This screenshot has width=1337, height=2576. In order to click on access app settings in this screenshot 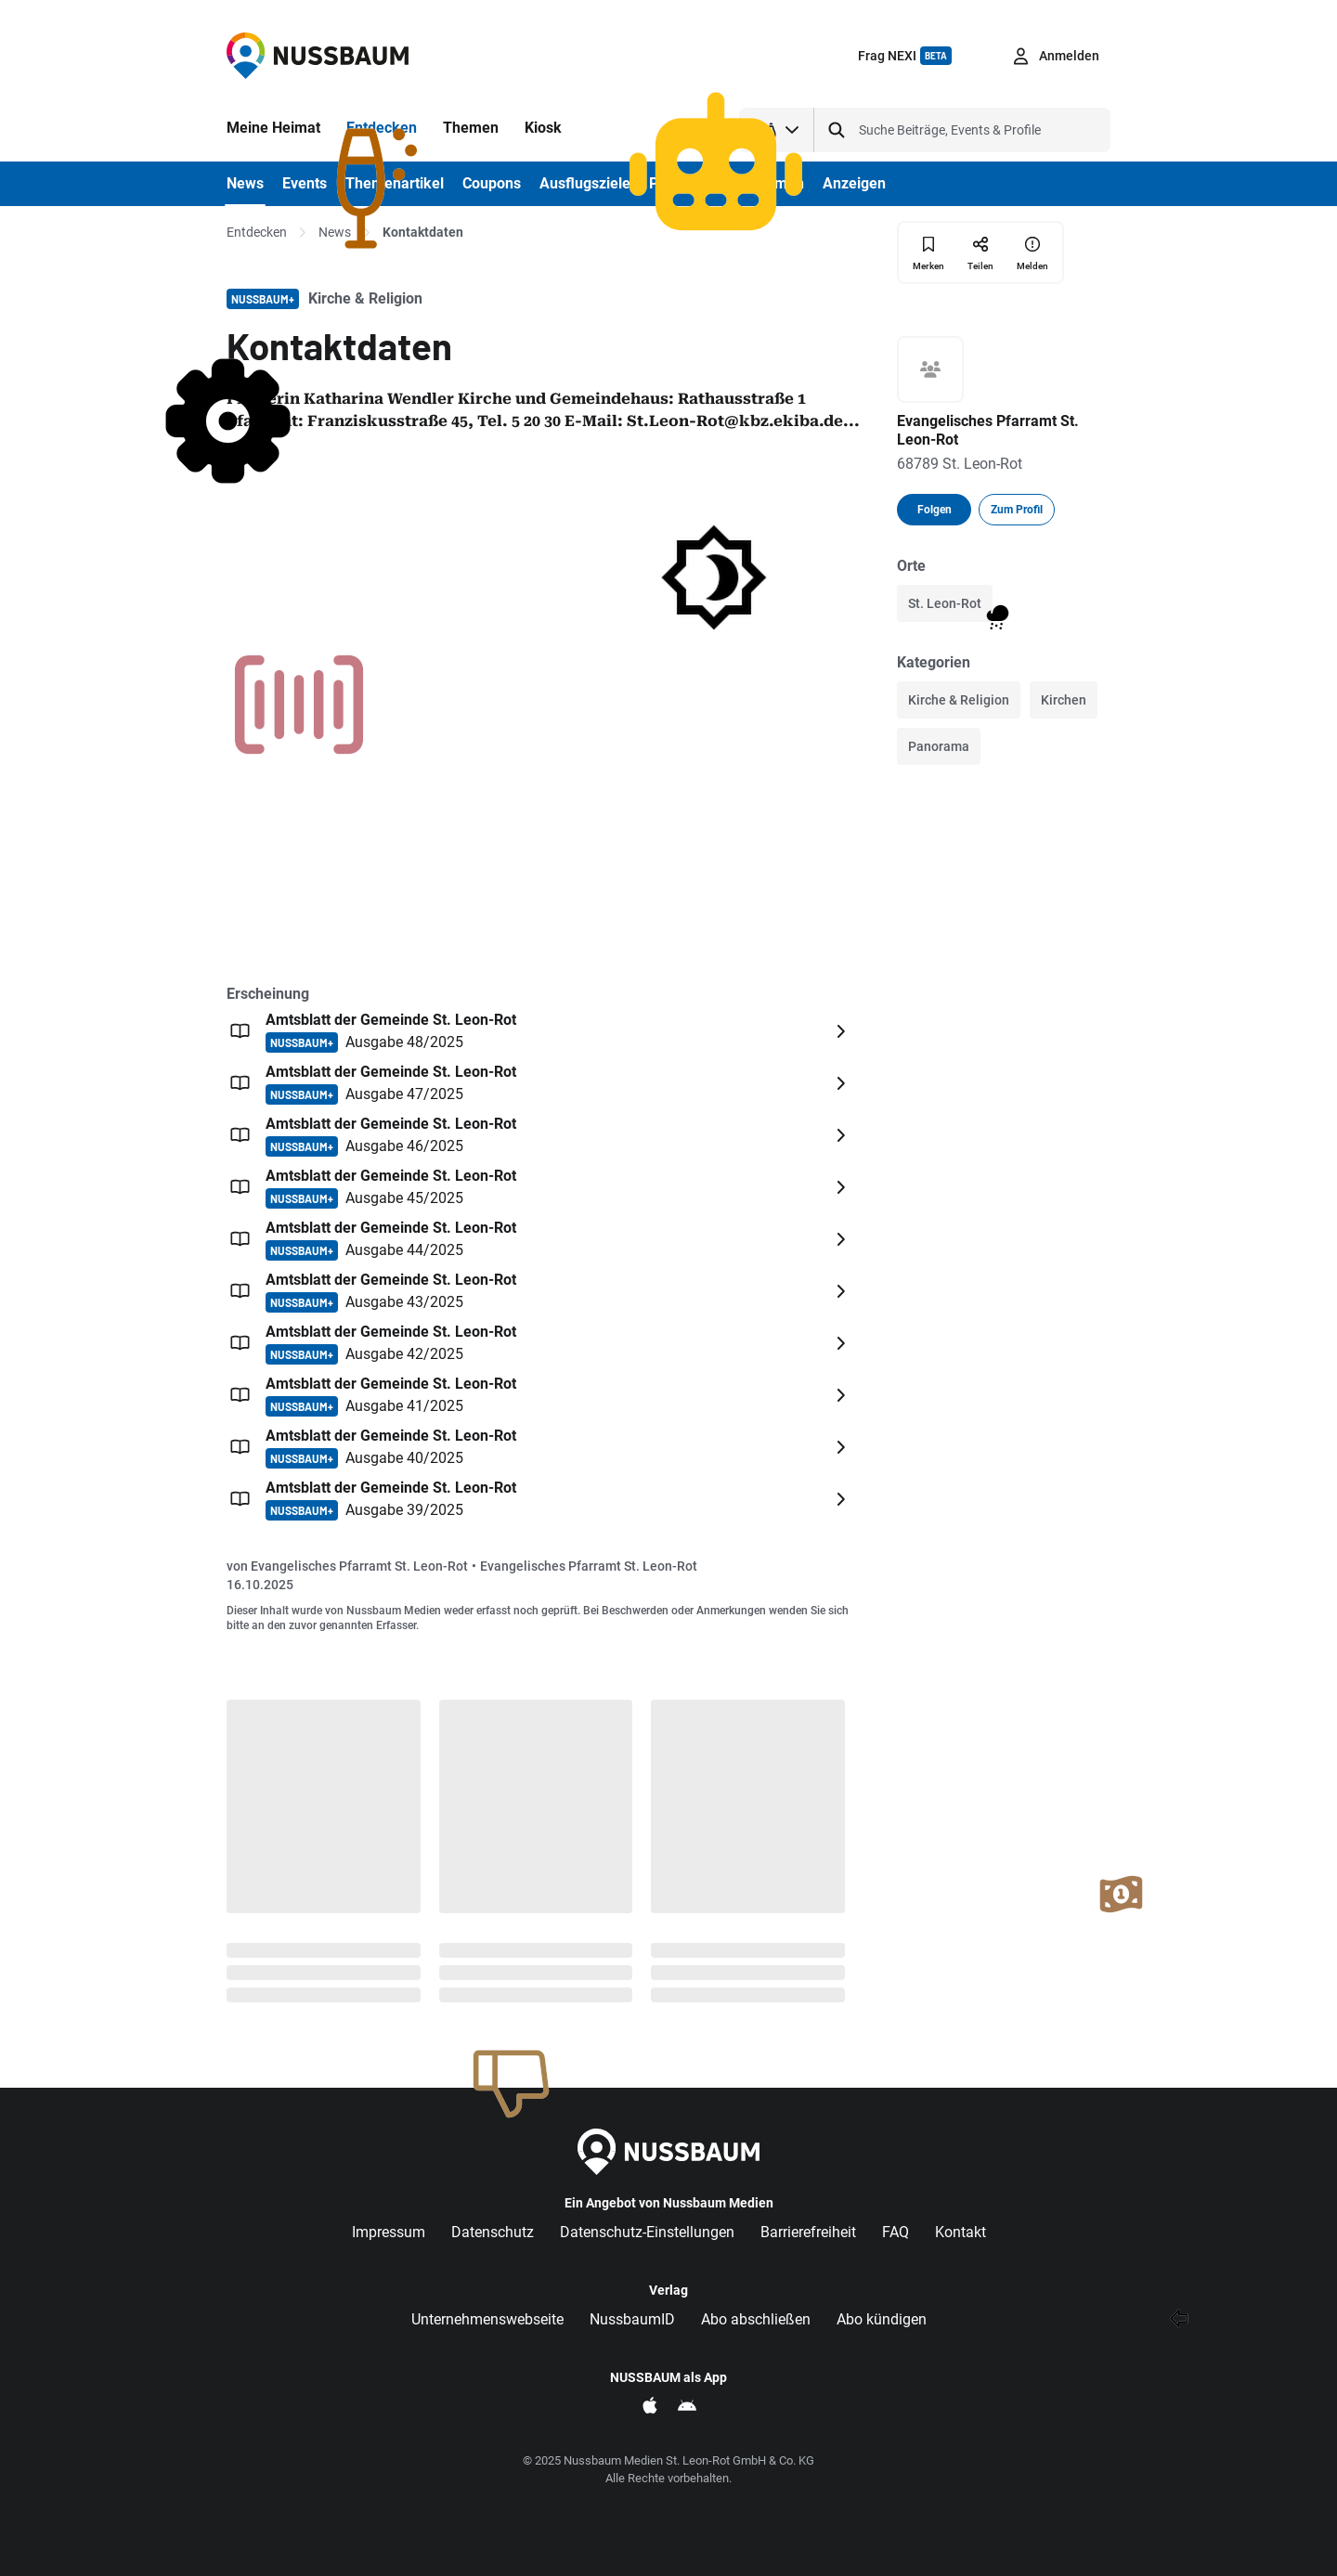, I will do `click(227, 421)`.